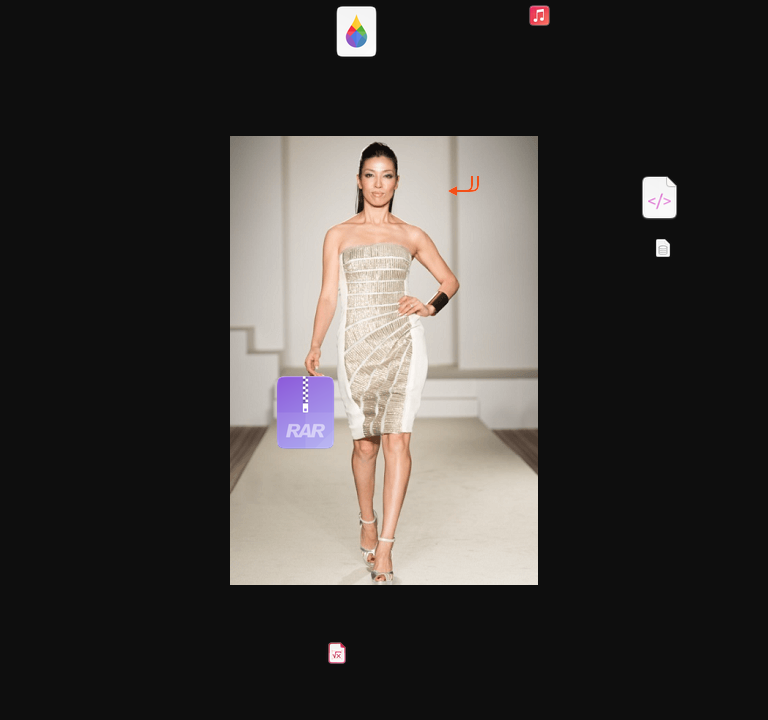 This screenshot has width=768, height=720. I want to click on open an opendocument formula template file, so click(337, 653).